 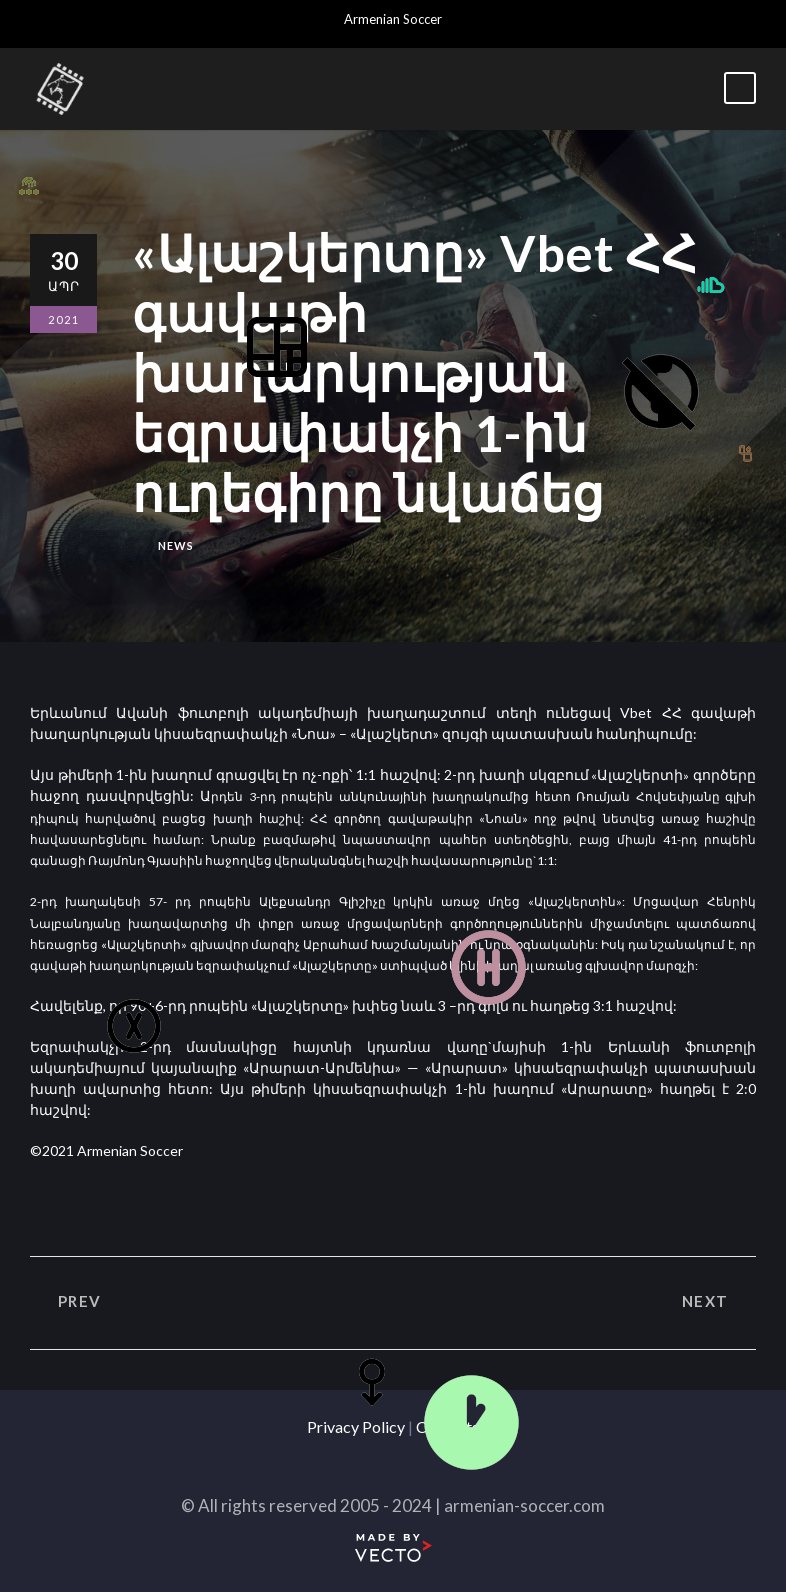 What do you see at coordinates (471, 1422) in the screenshot?
I see `indicates the current time is 1 o'clock` at bounding box center [471, 1422].